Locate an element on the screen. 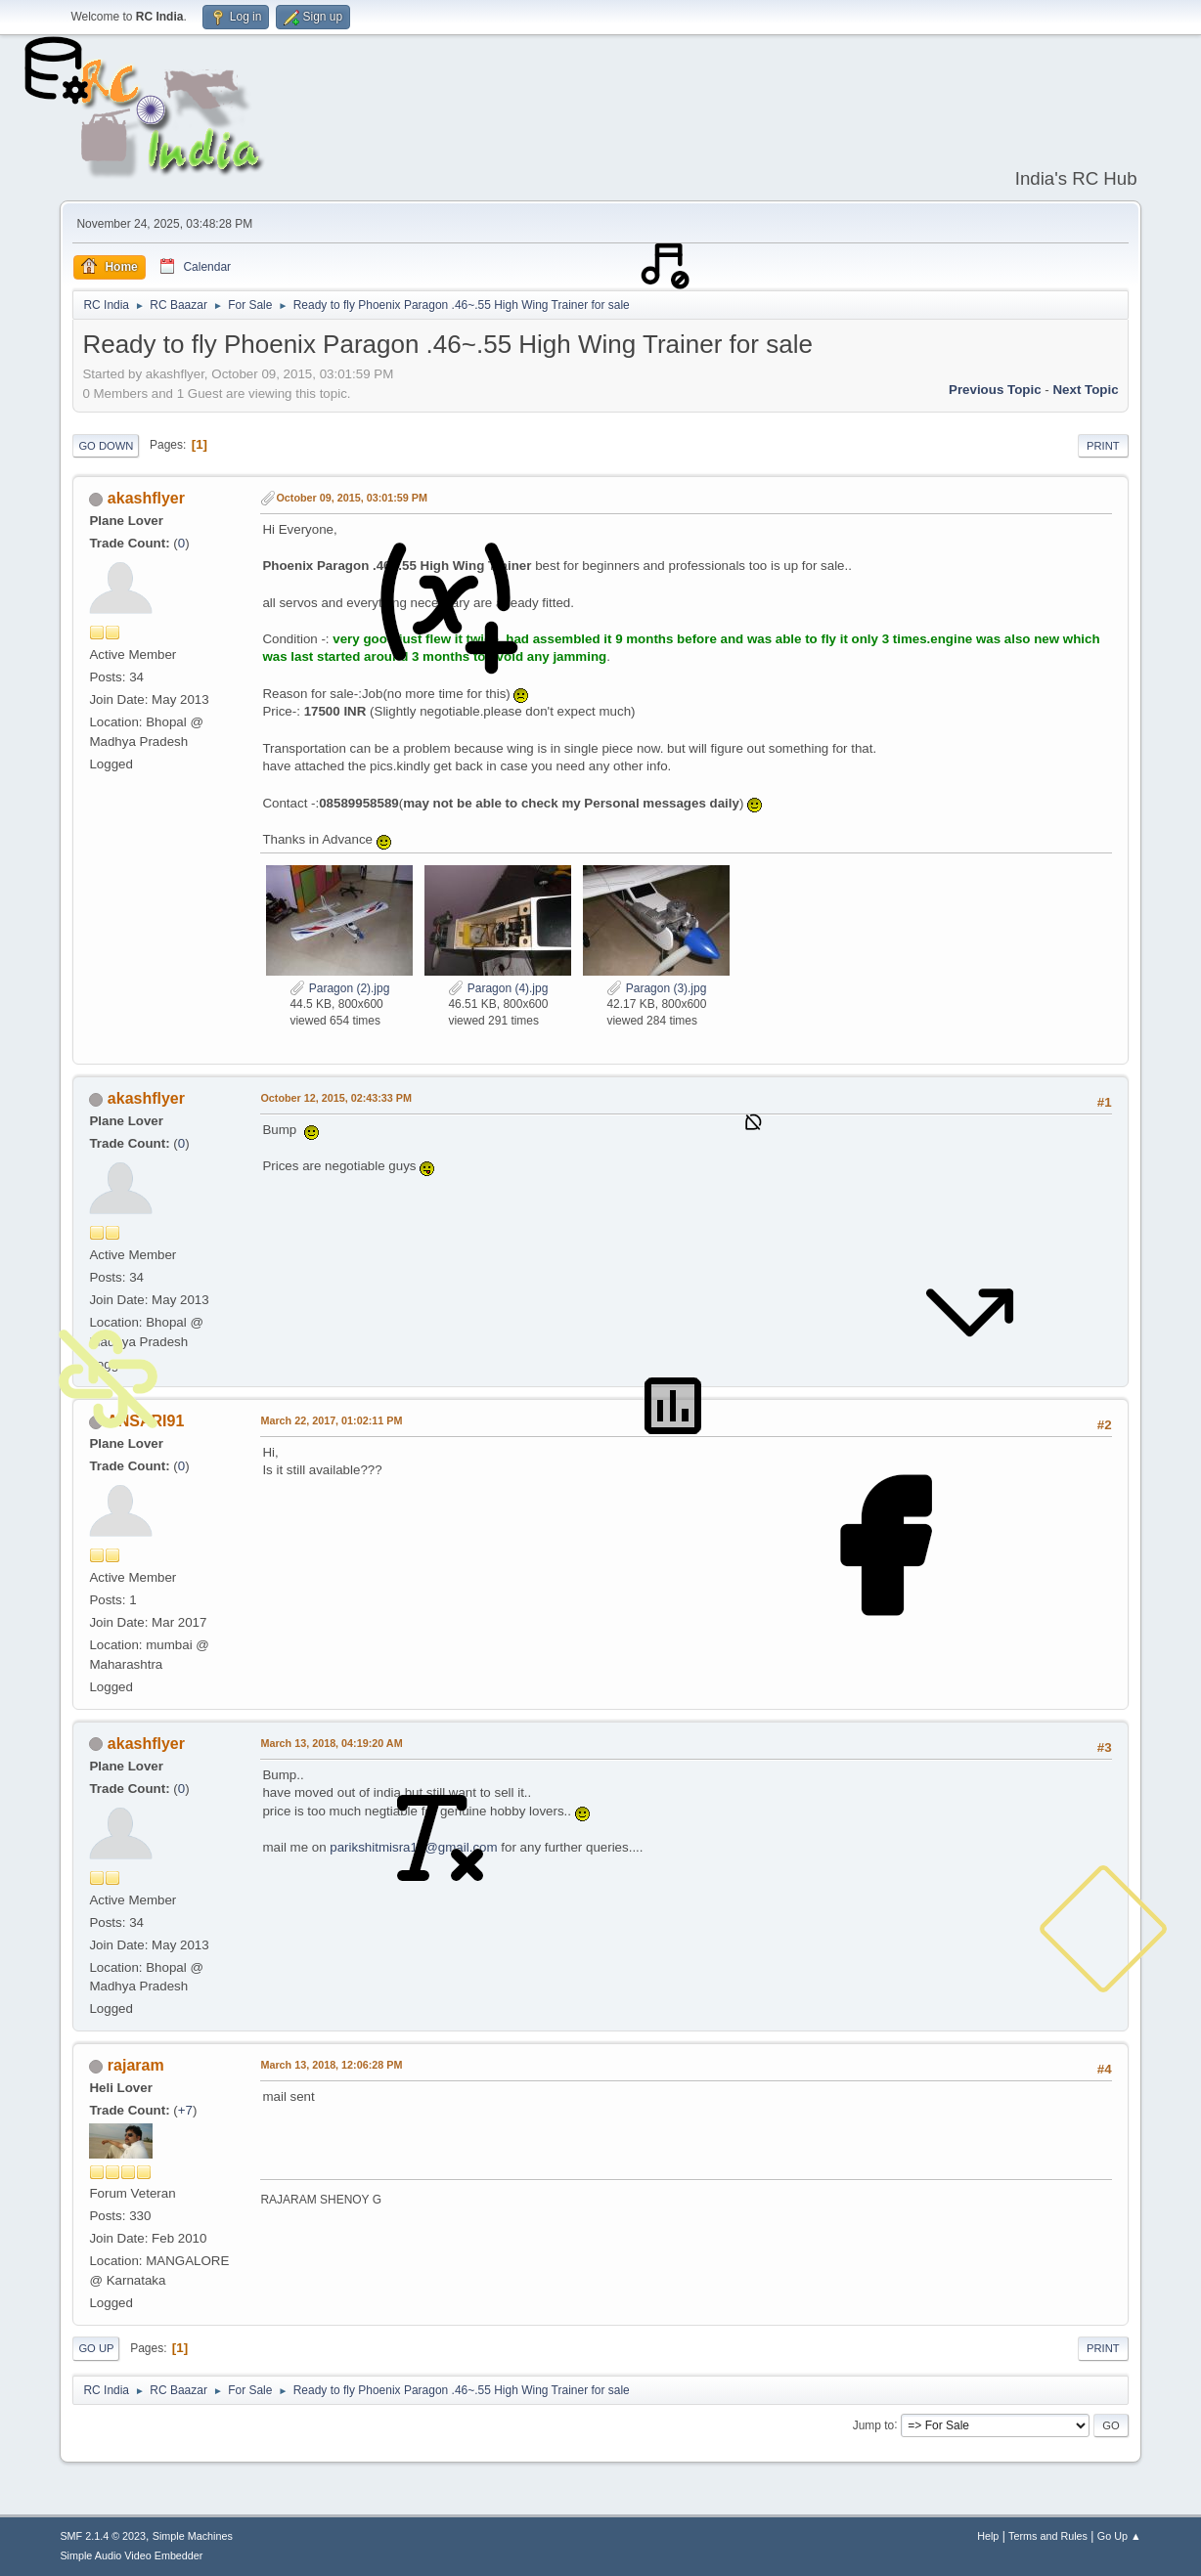 The image size is (1201, 2576). indicates premium or exclusive content is located at coordinates (1103, 1929).